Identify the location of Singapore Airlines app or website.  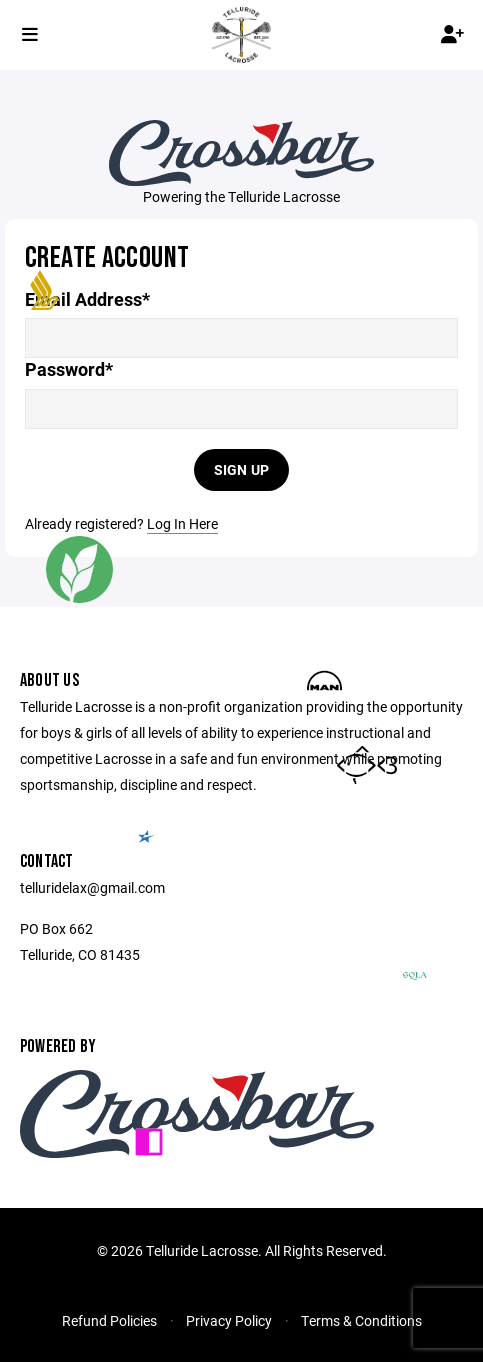
(45, 290).